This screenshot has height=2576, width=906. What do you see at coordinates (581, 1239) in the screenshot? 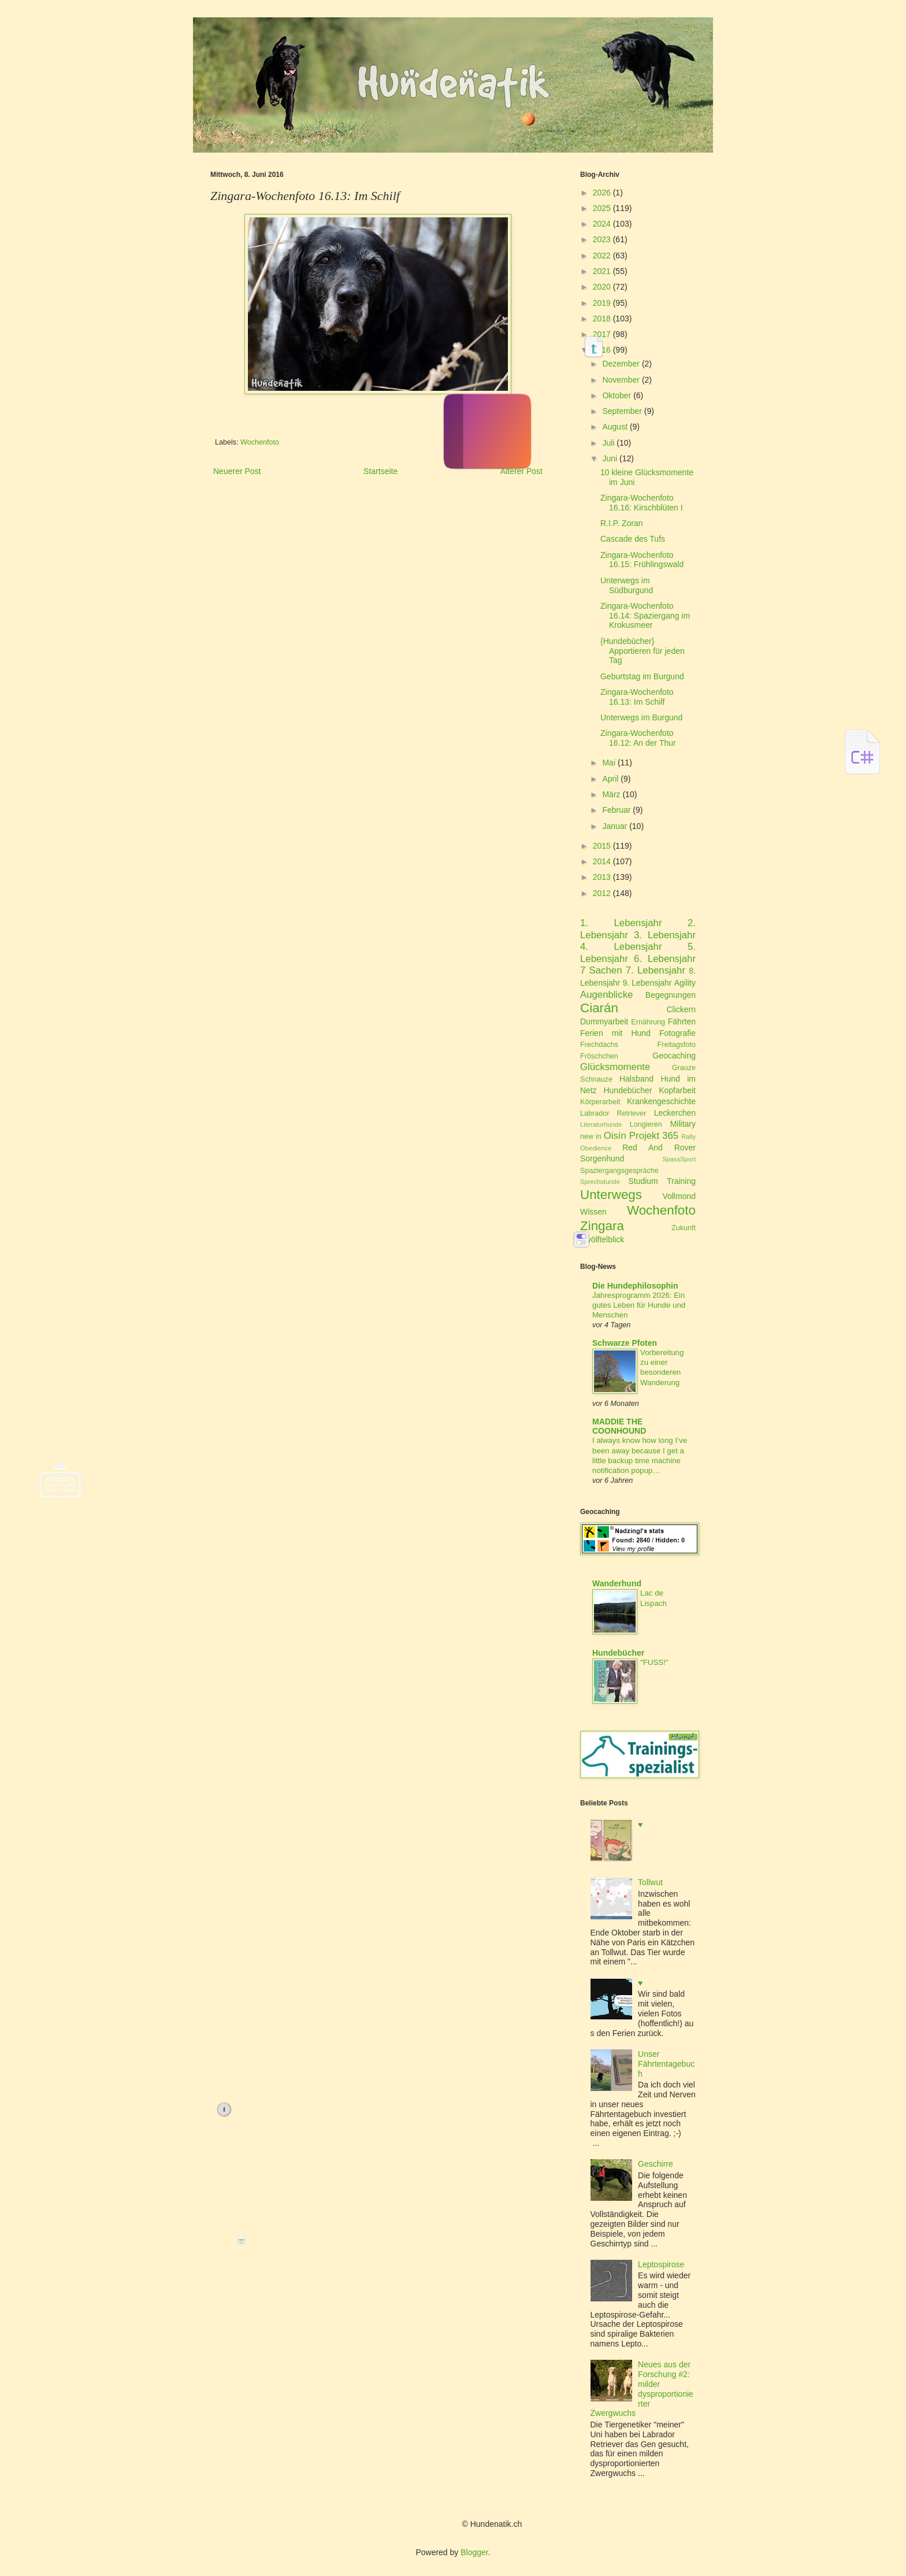
I see `open desktop preferences or settings` at bounding box center [581, 1239].